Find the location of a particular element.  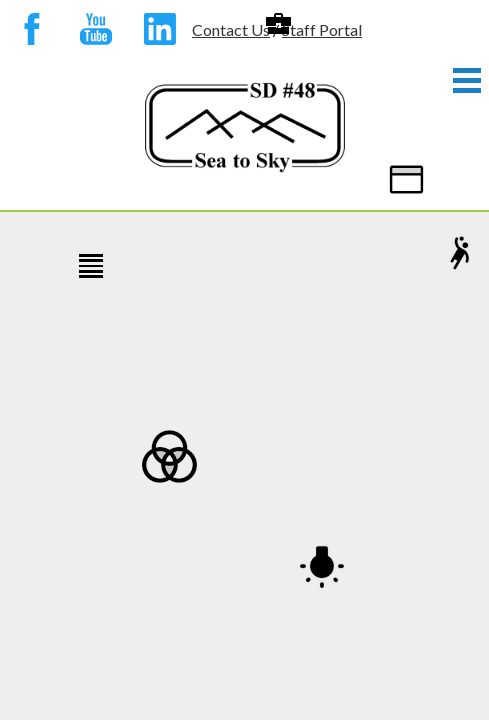

access handball sports content is located at coordinates (459, 252).